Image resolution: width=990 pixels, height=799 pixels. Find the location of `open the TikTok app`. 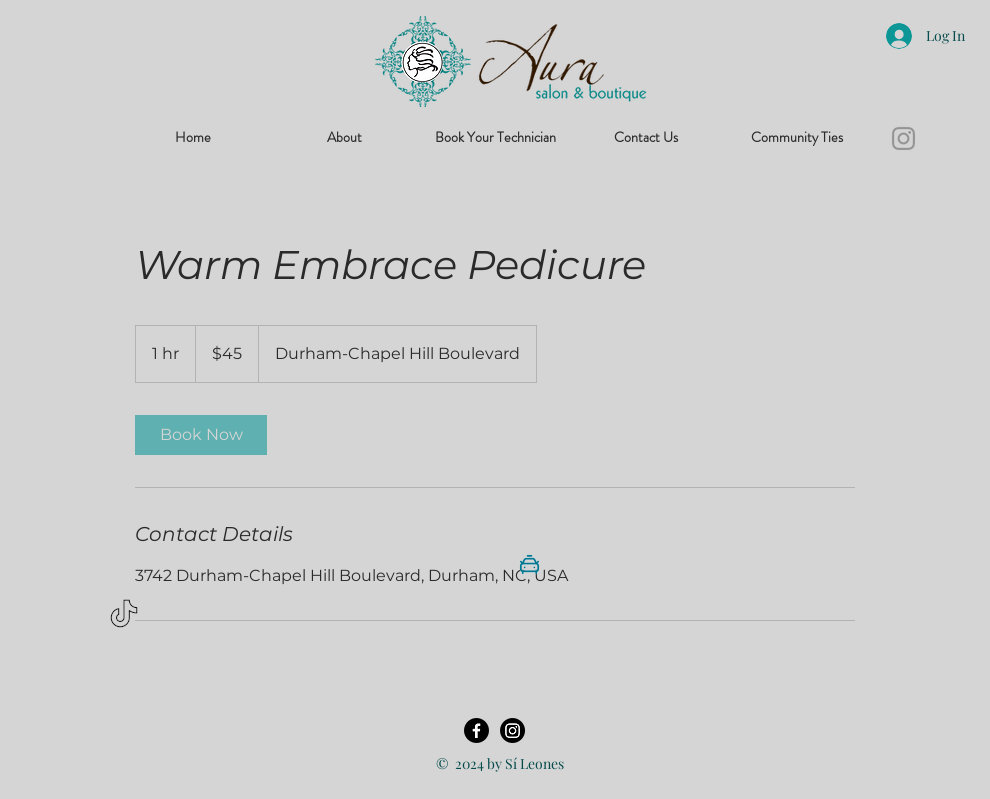

open the TikTok app is located at coordinates (124, 614).